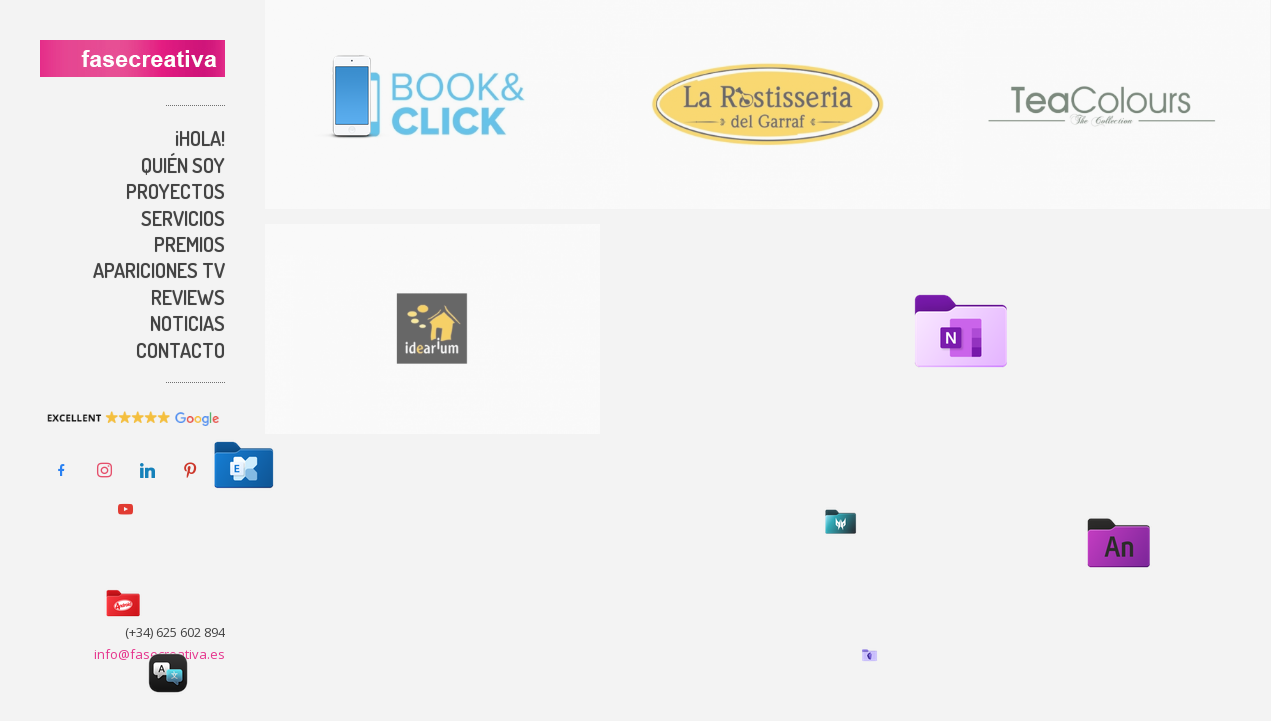  What do you see at coordinates (352, 97) in the screenshot?
I see `iPod Touch device connected` at bounding box center [352, 97].